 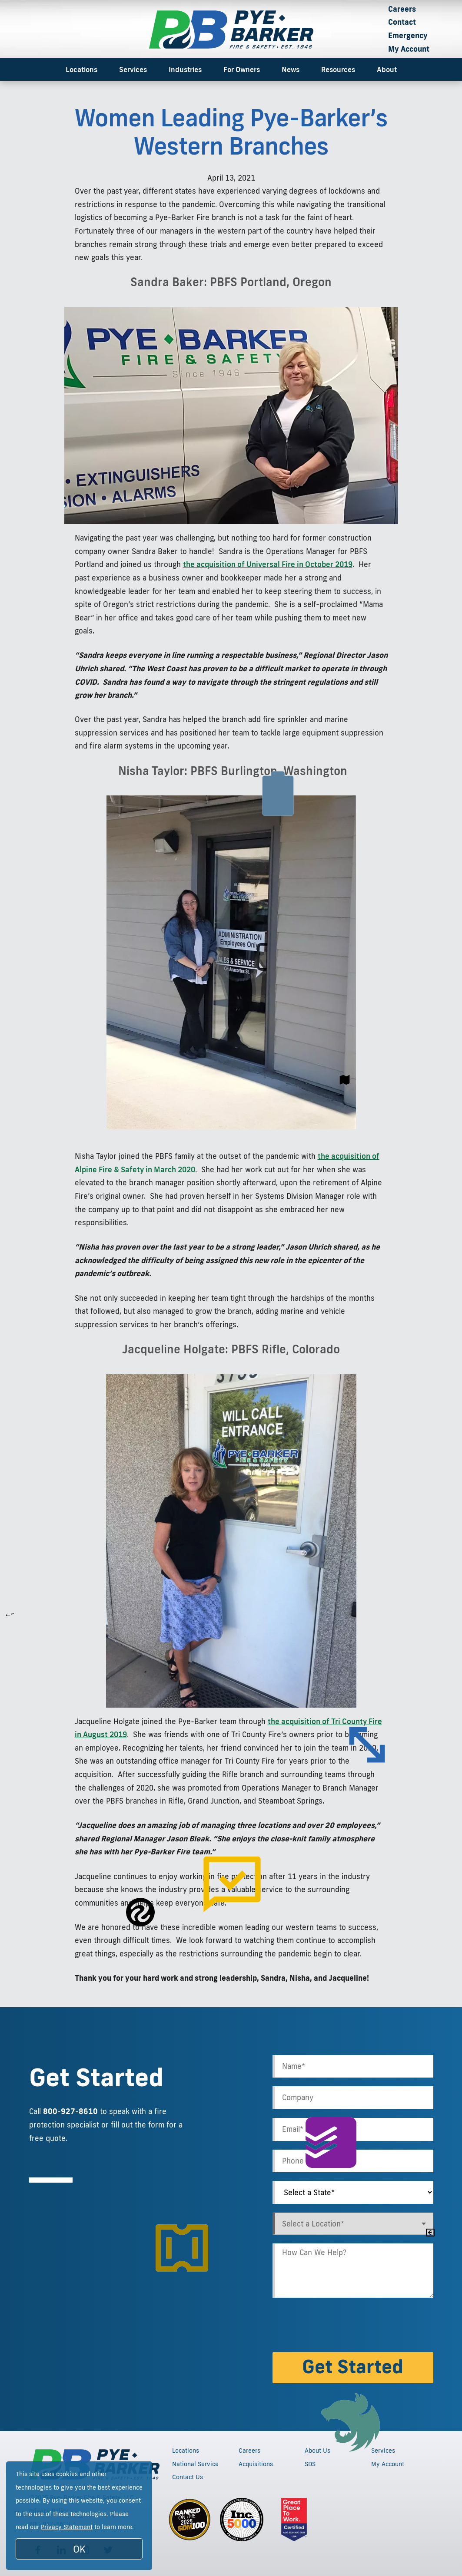 What do you see at coordinates (140, 1912) in the screenshot?
I see `open Roboflow app or website` at bounding box center [140, 1912].